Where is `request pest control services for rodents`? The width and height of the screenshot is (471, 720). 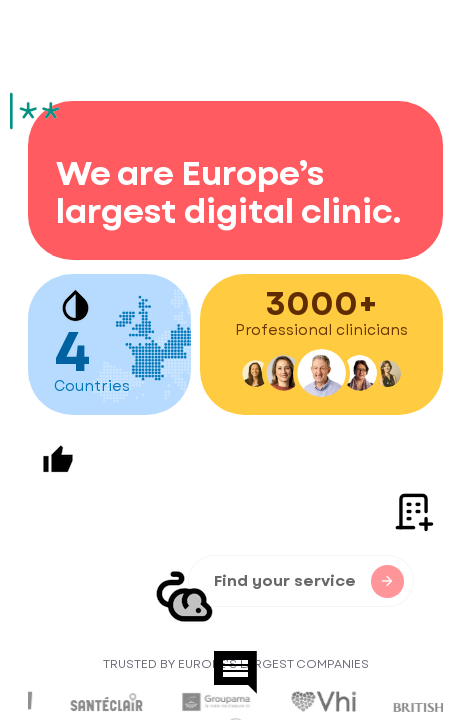
request pest control services for rodents is located at coordinates (184, 596).